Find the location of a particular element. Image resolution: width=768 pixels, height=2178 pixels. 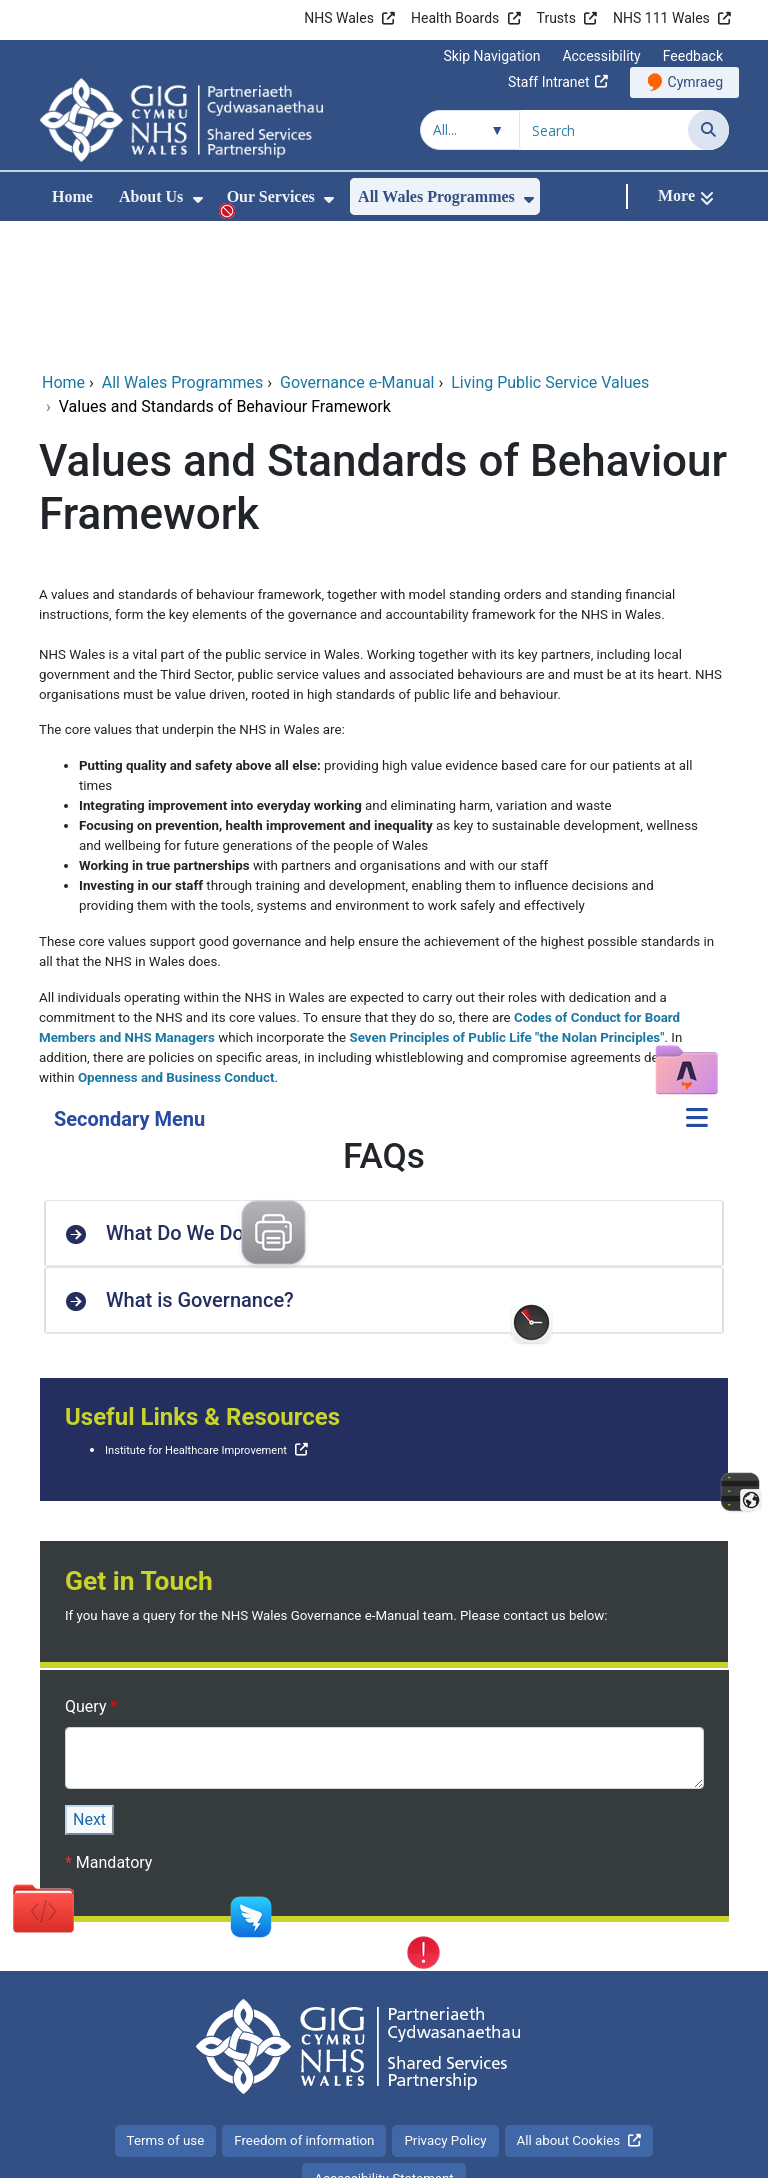

configure web server network settings is located at coordinates (740, 1492).